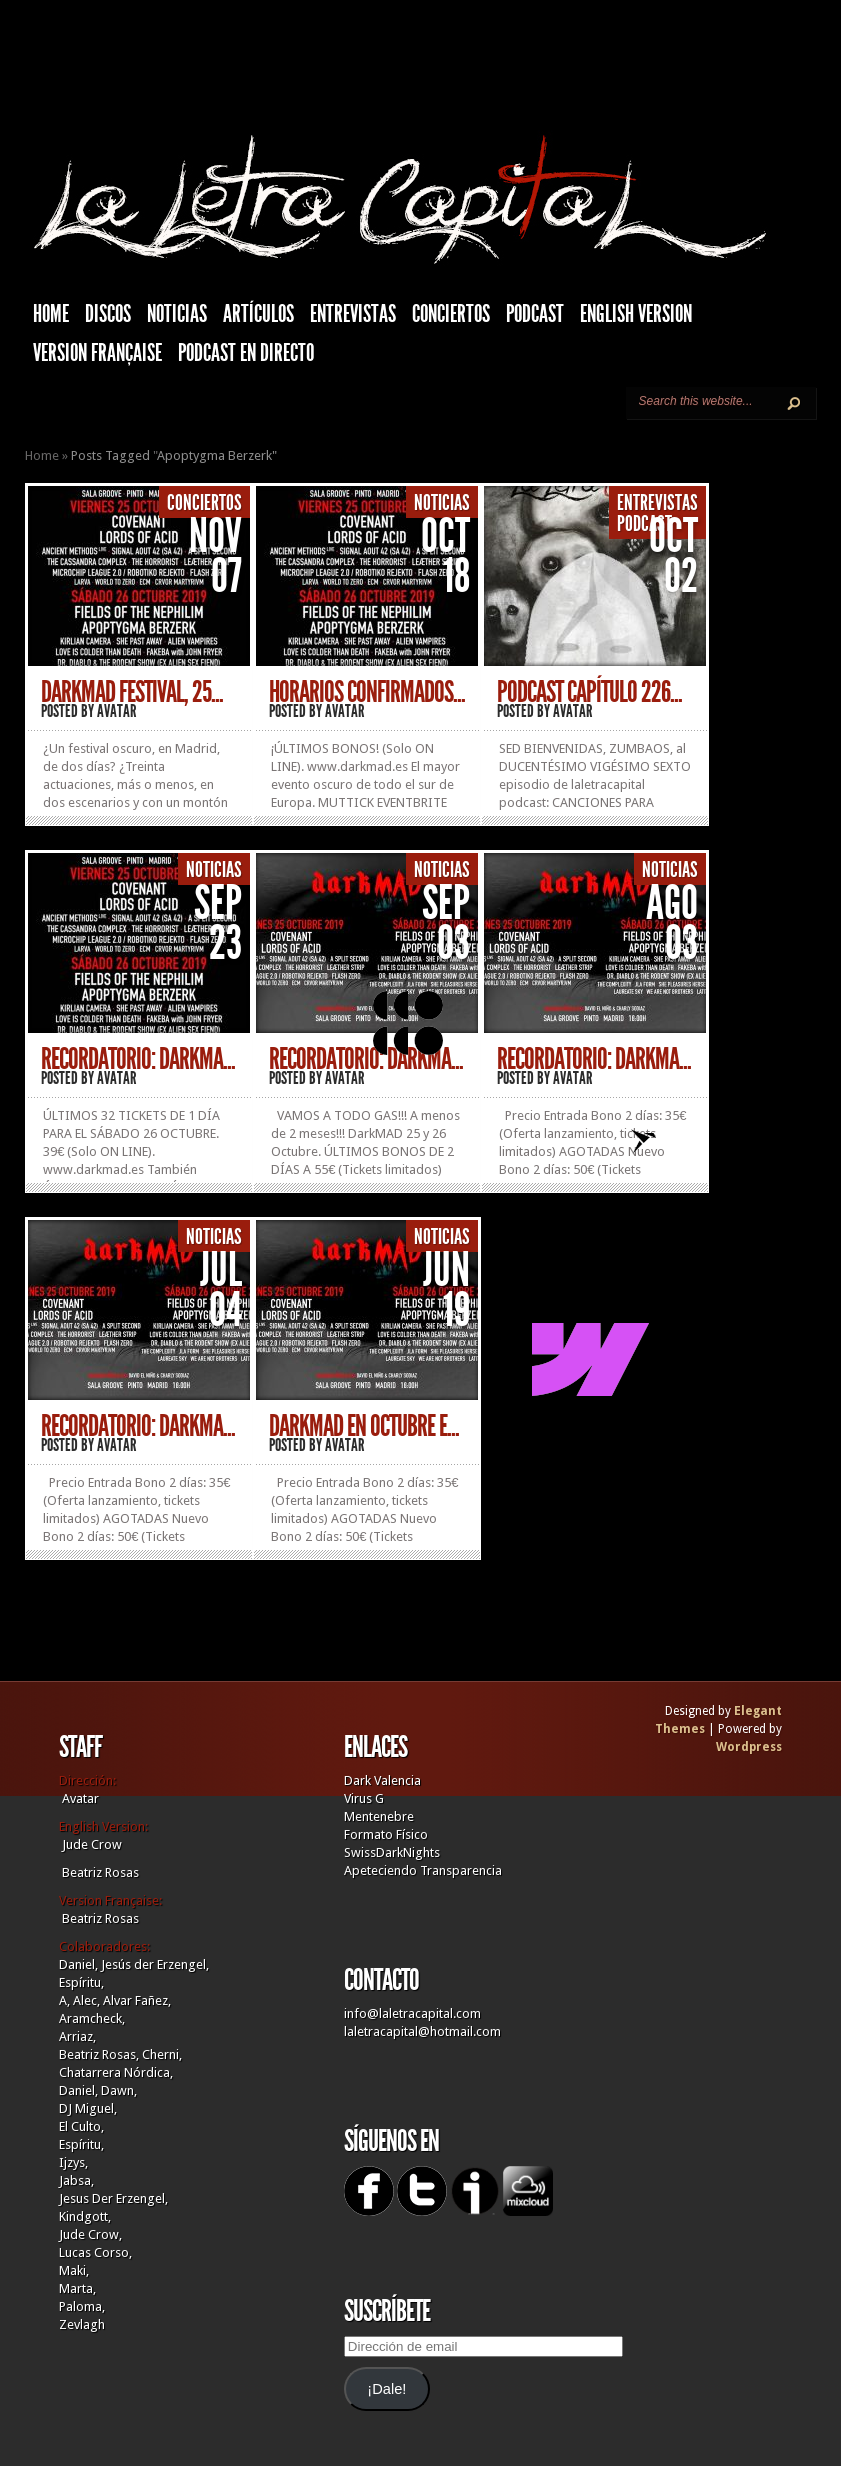  What do you see at coordinates (408, 1023) in the screenshot?
I see `openverse logo` at bounding box center [408, 1023].